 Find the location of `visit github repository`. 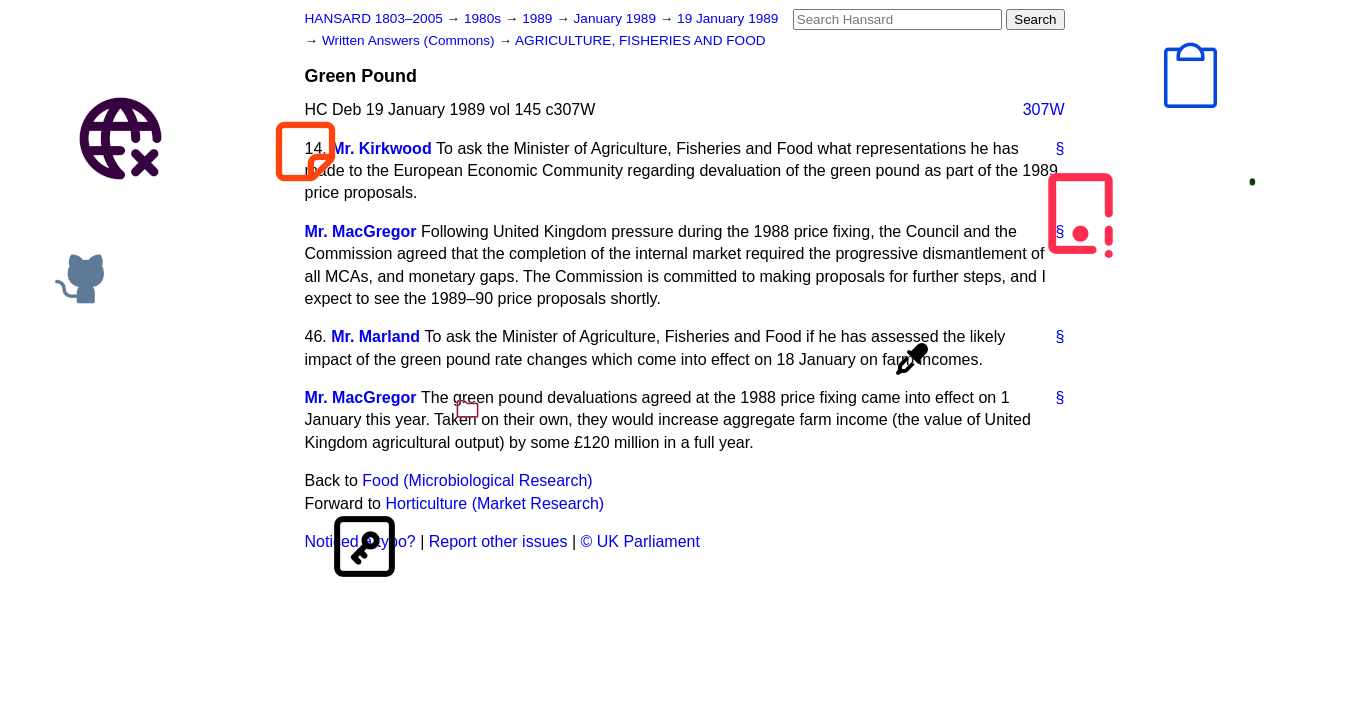

visit github repository is located at coordinates (84, 278).